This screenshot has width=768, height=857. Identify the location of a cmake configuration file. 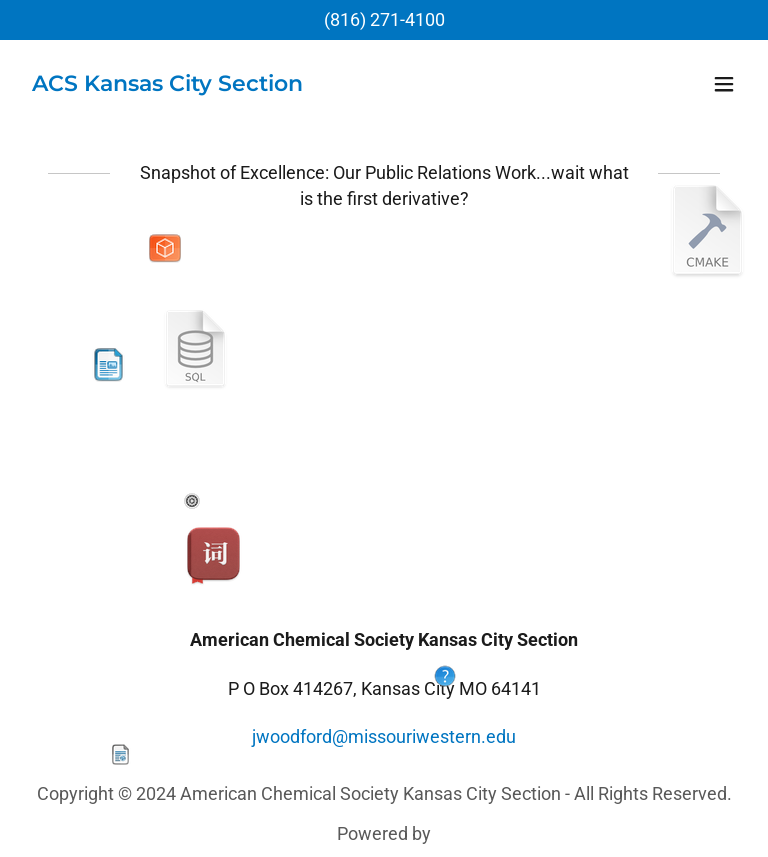
(707, 231).